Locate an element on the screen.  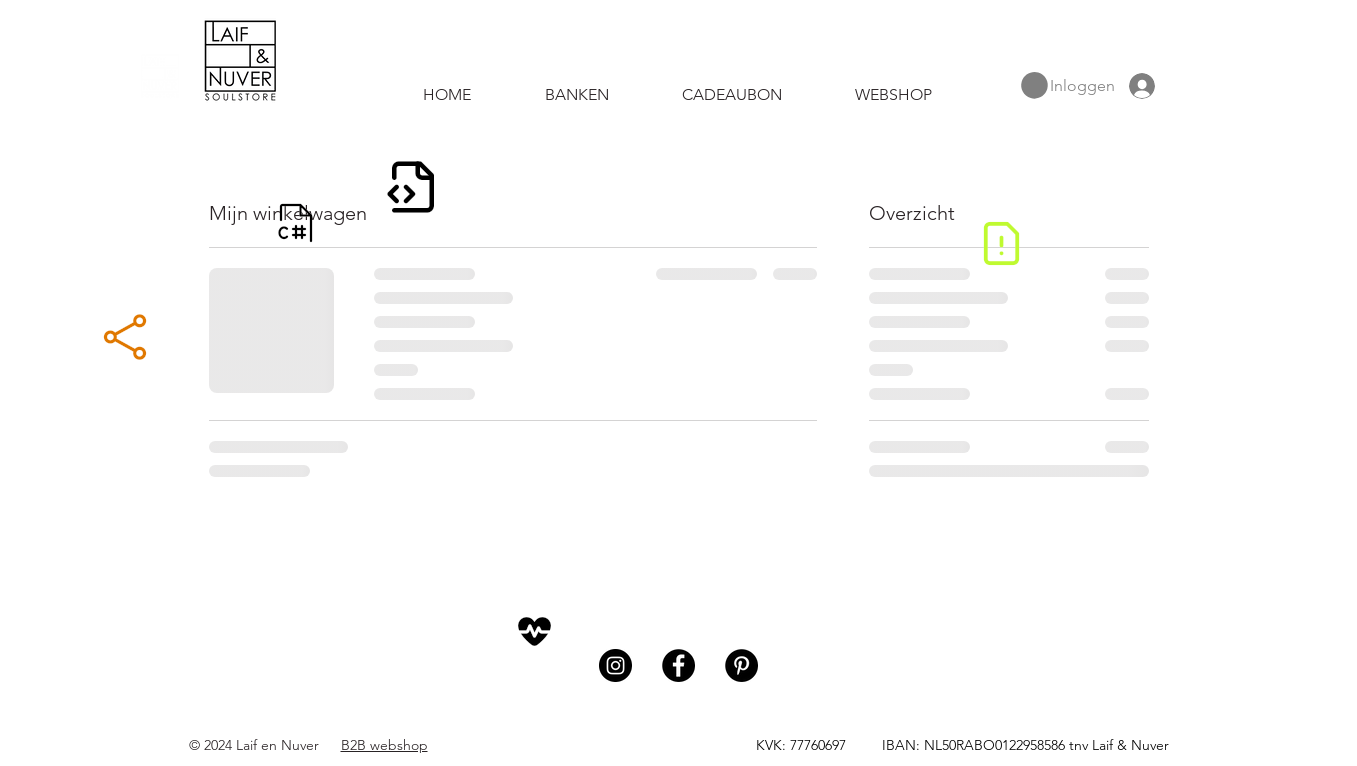
indicates a file with an error or issue is located at coordinates (1001, 243).